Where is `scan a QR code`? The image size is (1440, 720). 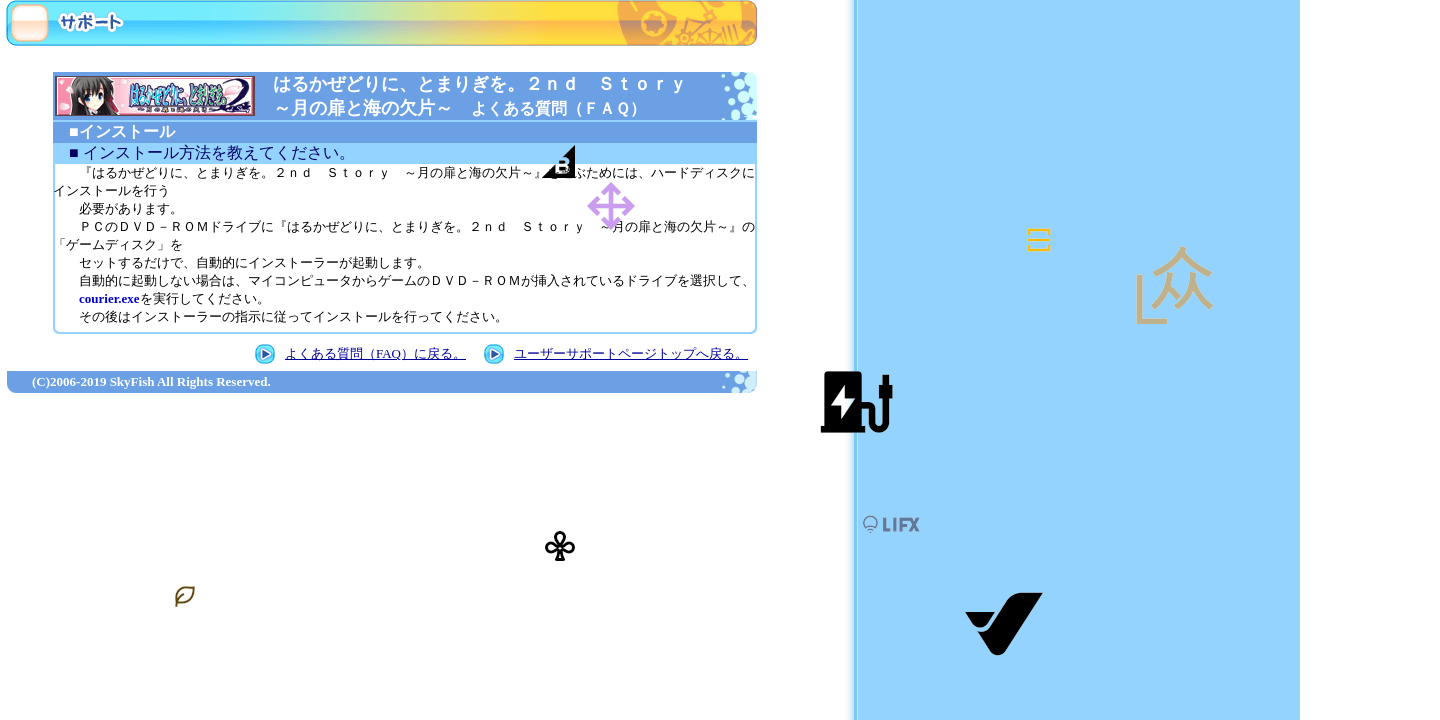
scan a QR code is located at coordinates (1039, 240).